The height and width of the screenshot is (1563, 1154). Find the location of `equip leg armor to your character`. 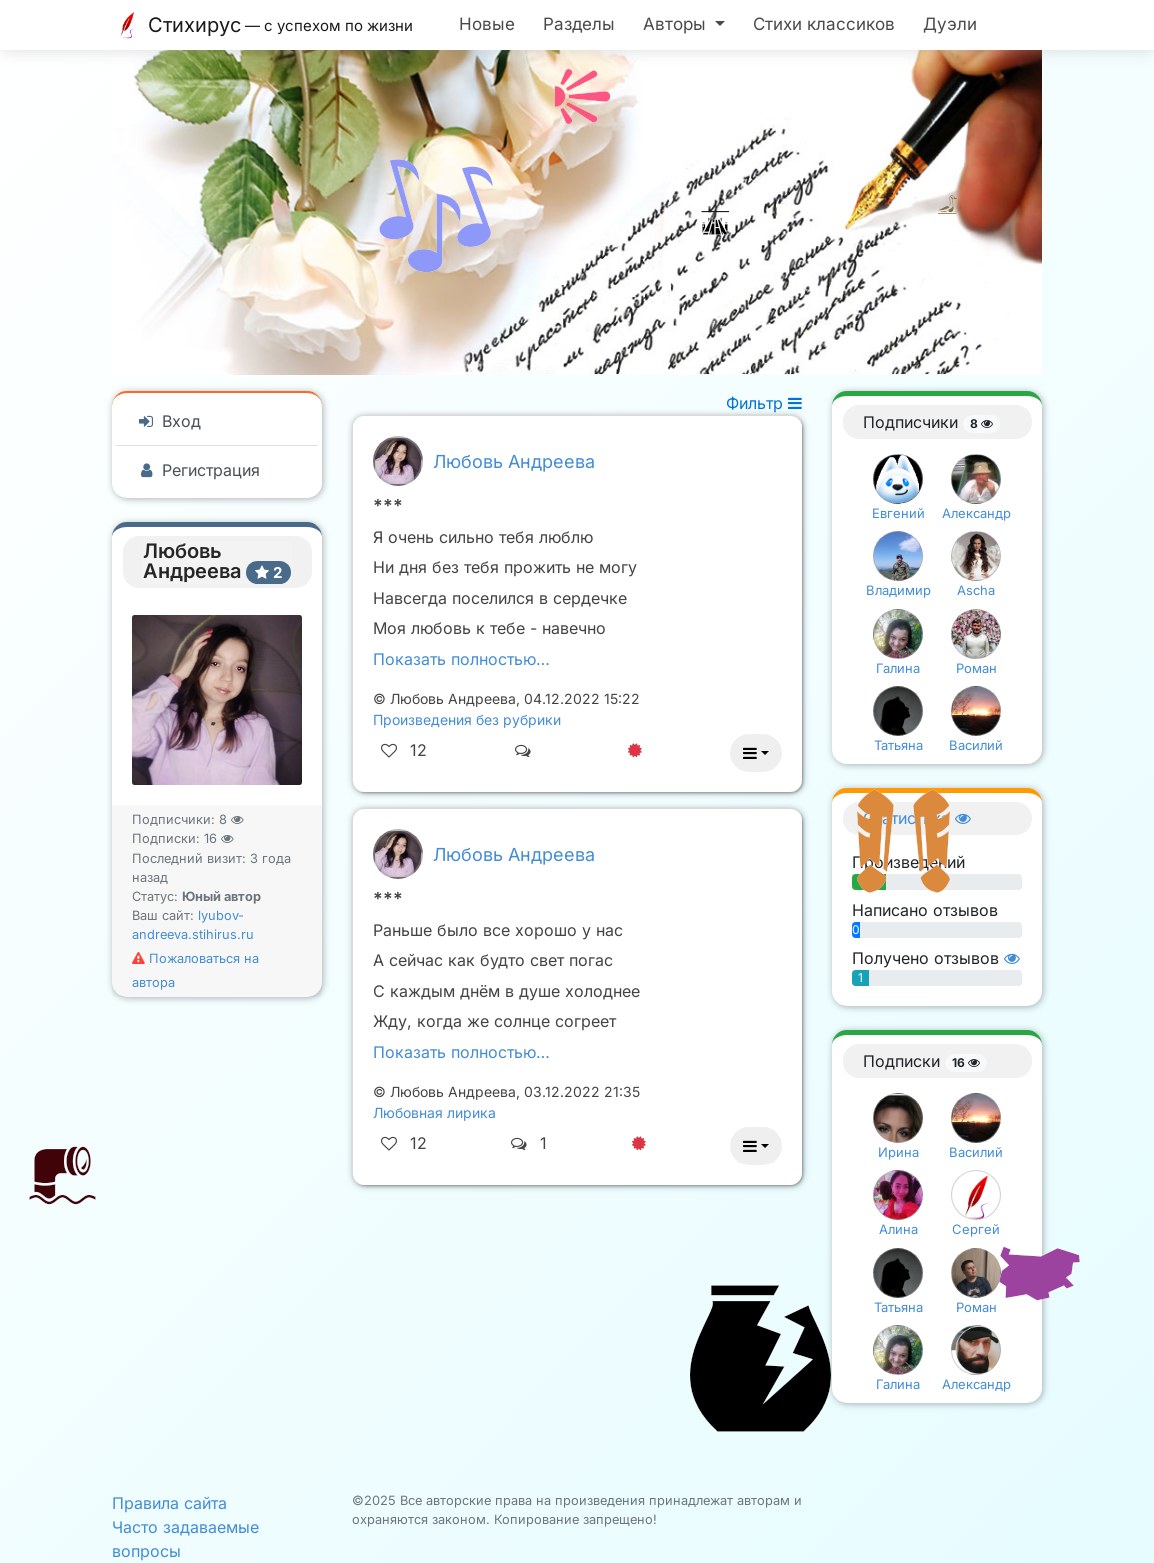

equip leg armor to your character is located at coordinates (903, 841).